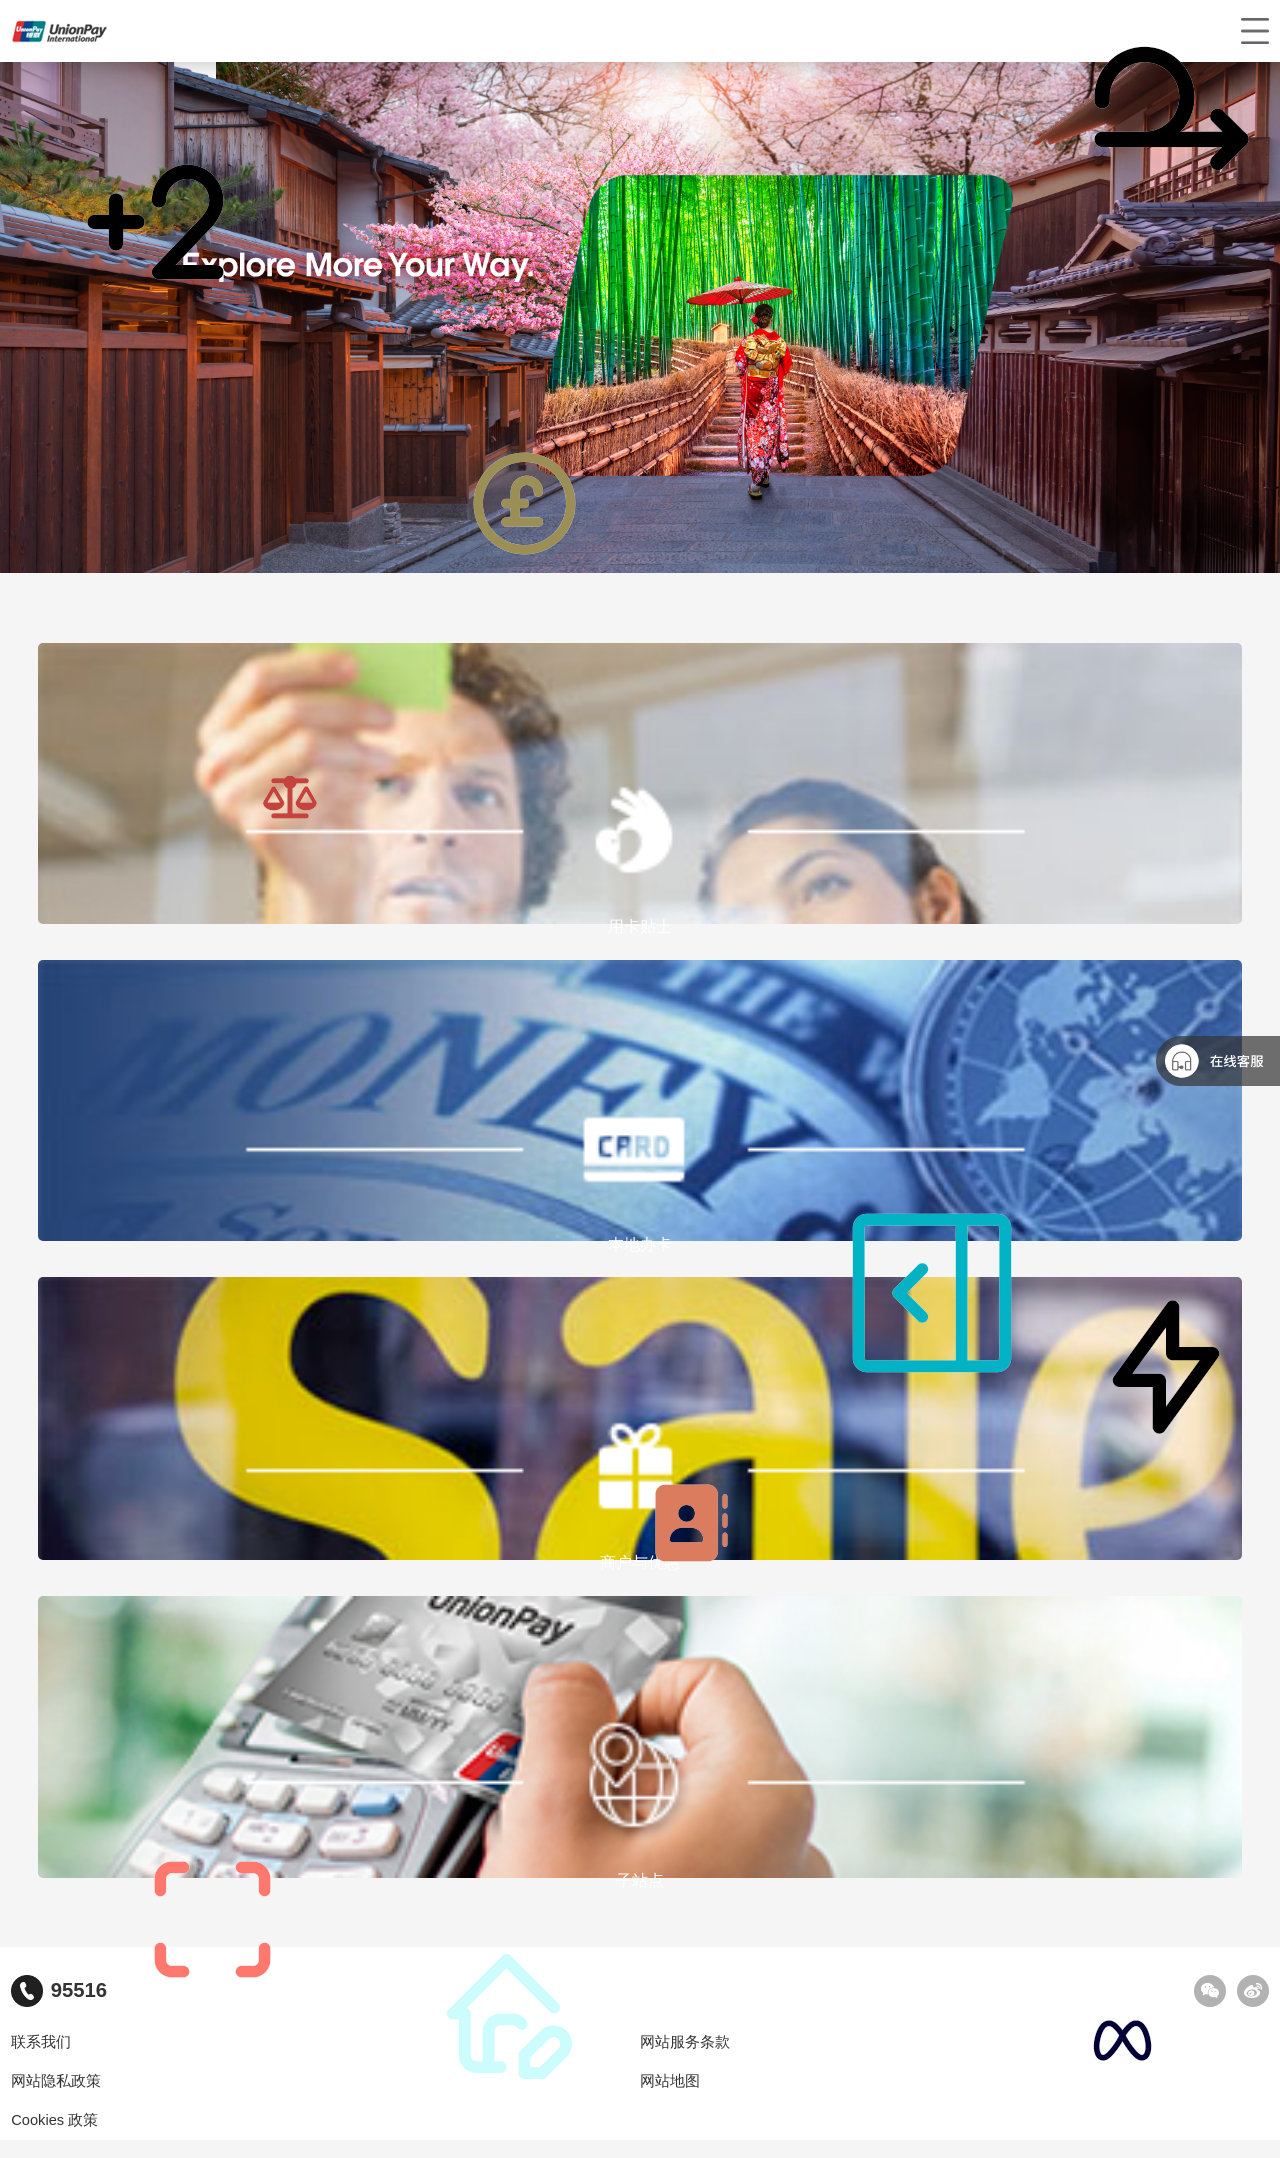  Describe the element at coordinates (932, 1293) in the screenshot. I see `expand the sidebar panel` at that location.